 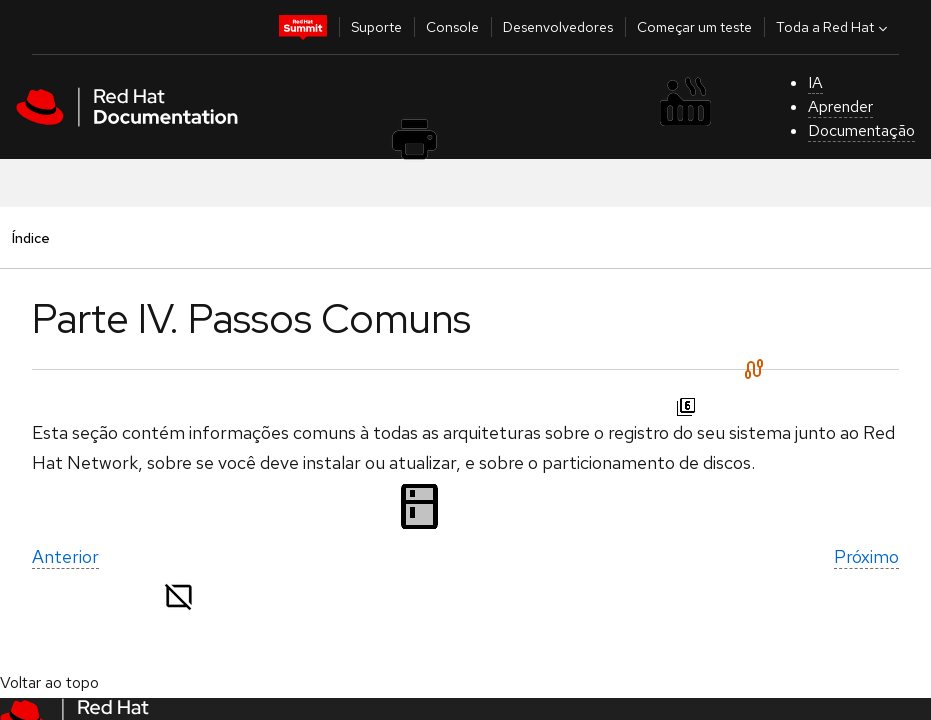 I want to click on indicates browser not supported for this feature, so click(x=179, y=596).